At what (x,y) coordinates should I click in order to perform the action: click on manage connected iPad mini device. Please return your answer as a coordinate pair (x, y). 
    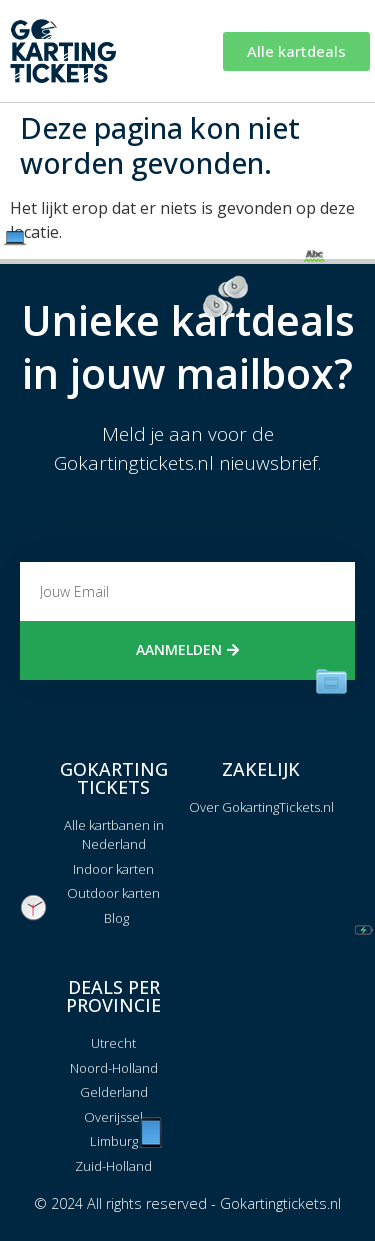
    Looking at the image, I should click on (151, 1130).